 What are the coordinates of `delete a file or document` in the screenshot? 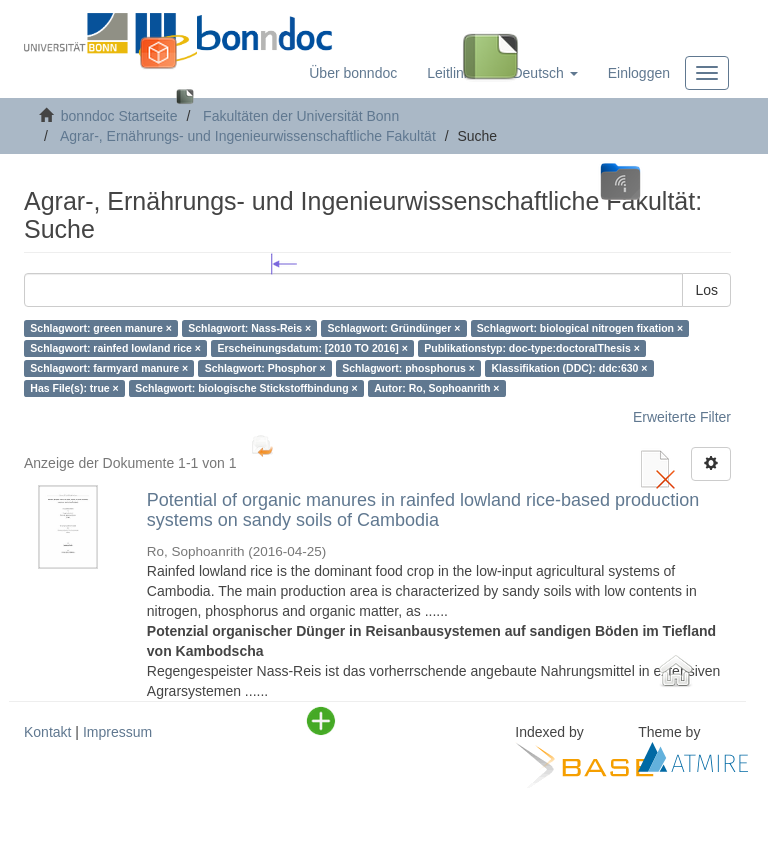 It's located at (655, 469).